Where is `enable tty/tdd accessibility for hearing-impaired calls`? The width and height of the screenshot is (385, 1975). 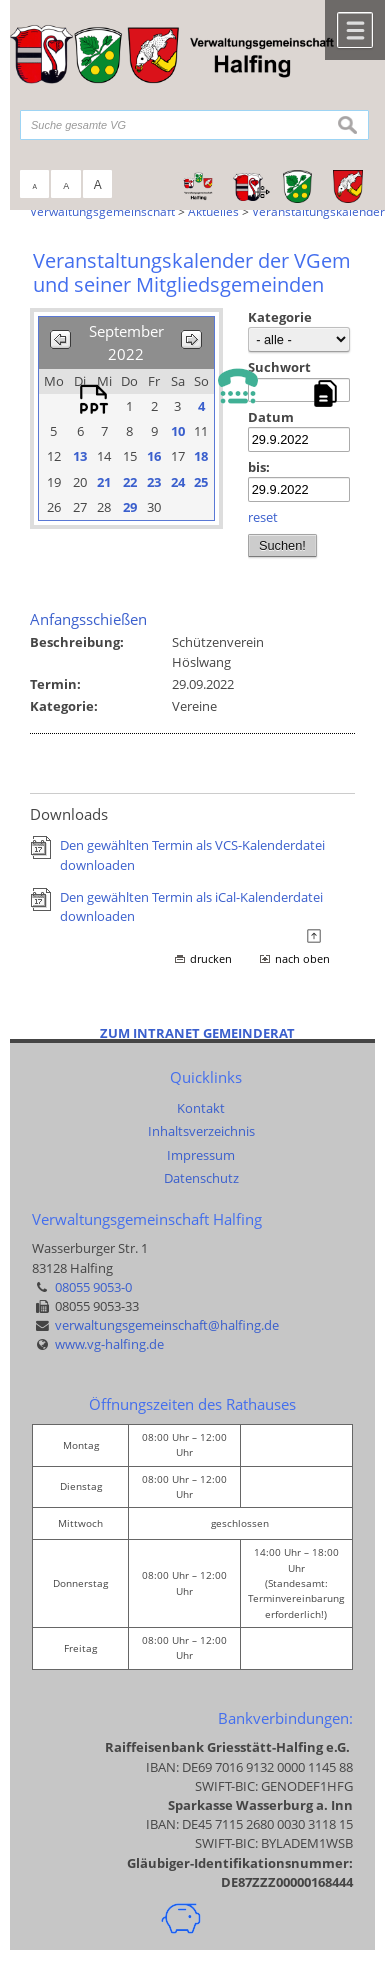
enable tty/tdd accessibility for hearing-impaired calls is located at coordinates (238, 386).